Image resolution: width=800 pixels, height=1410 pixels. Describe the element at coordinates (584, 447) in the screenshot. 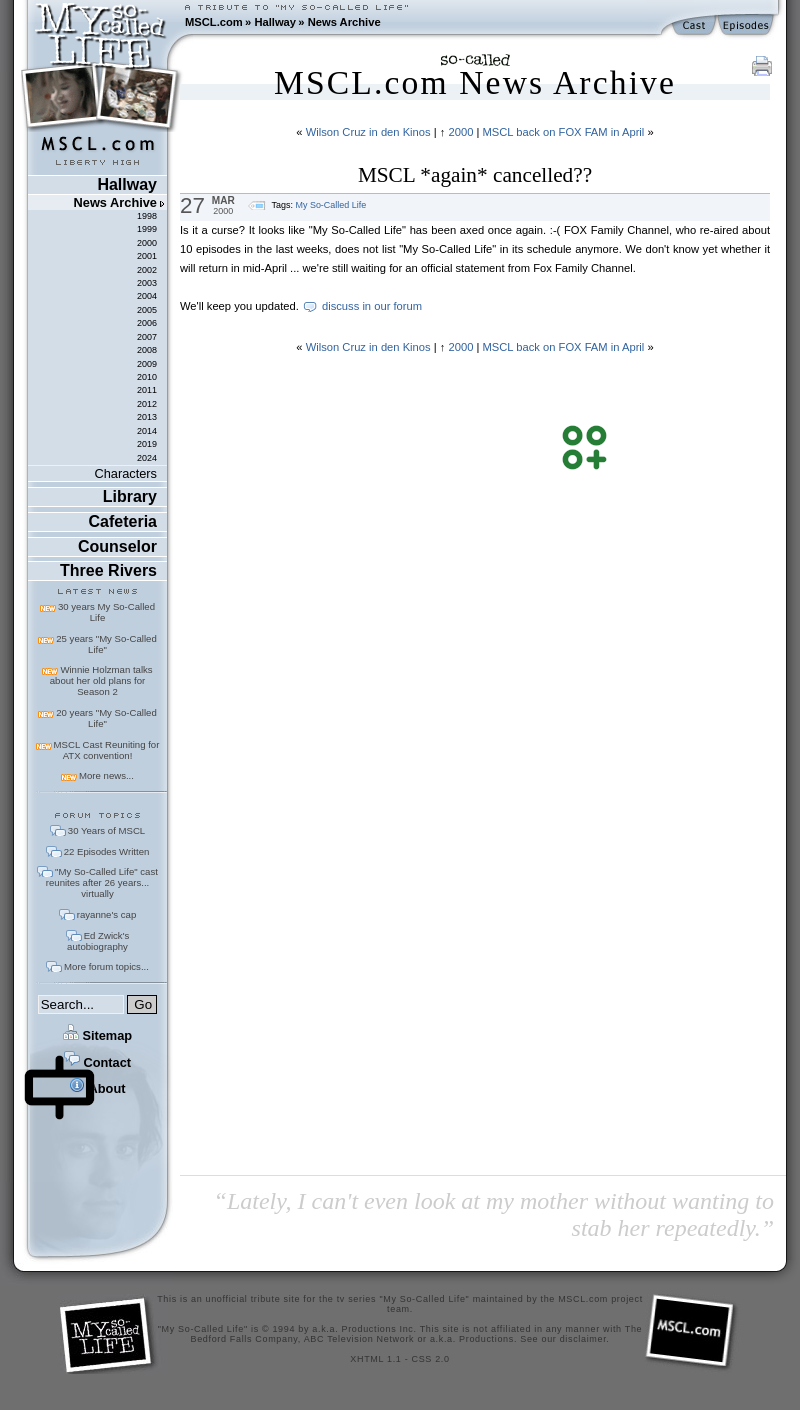

I see `add a new item to a collection or group` at that location.